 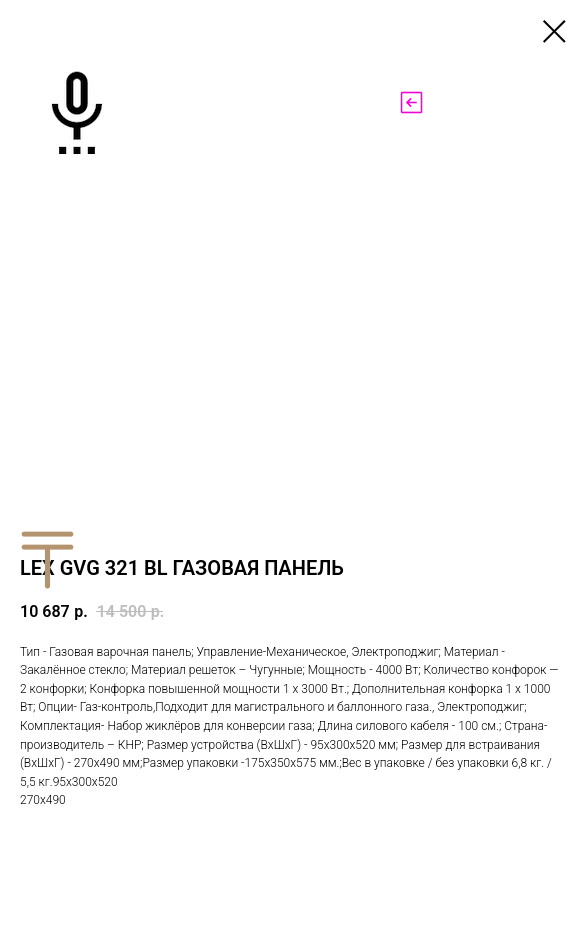 I want to click on navigate back to the previous screen, so click(x=411, y=102).